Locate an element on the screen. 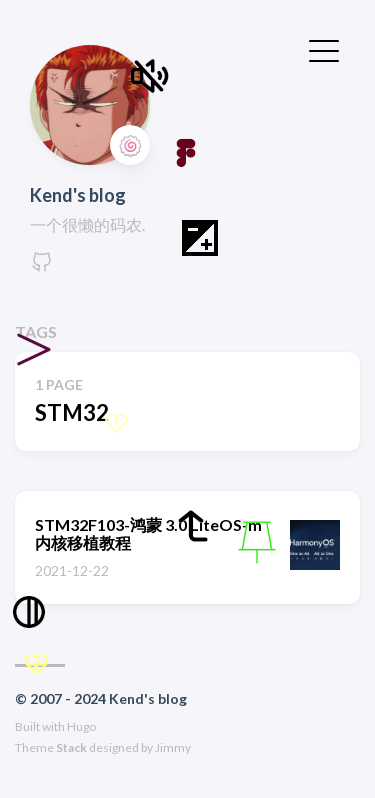  navigate to the next item or page is located at coordinates (31, 349).